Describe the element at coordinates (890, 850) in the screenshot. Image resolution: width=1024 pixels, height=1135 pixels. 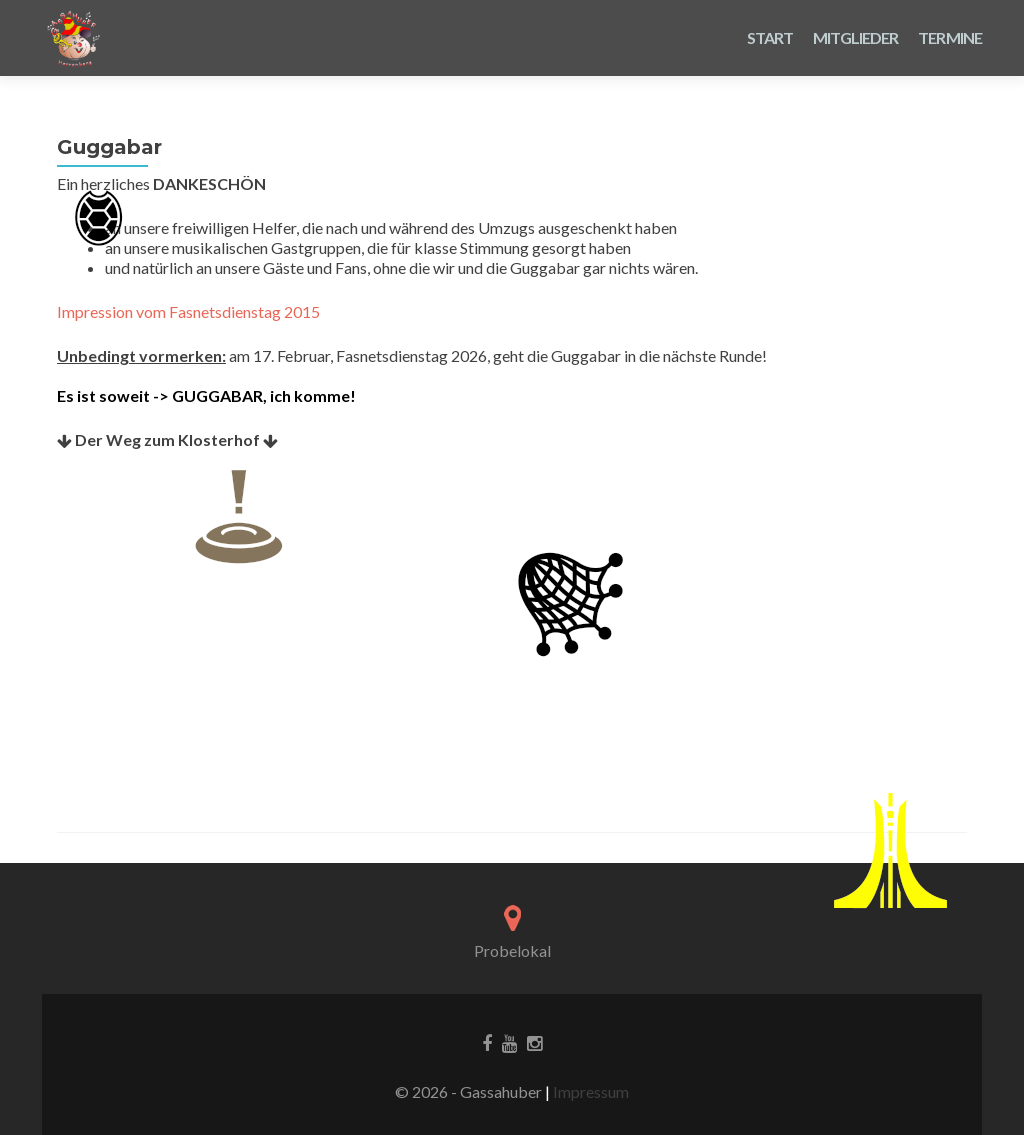
I see `view memorial or monument location` at that location.